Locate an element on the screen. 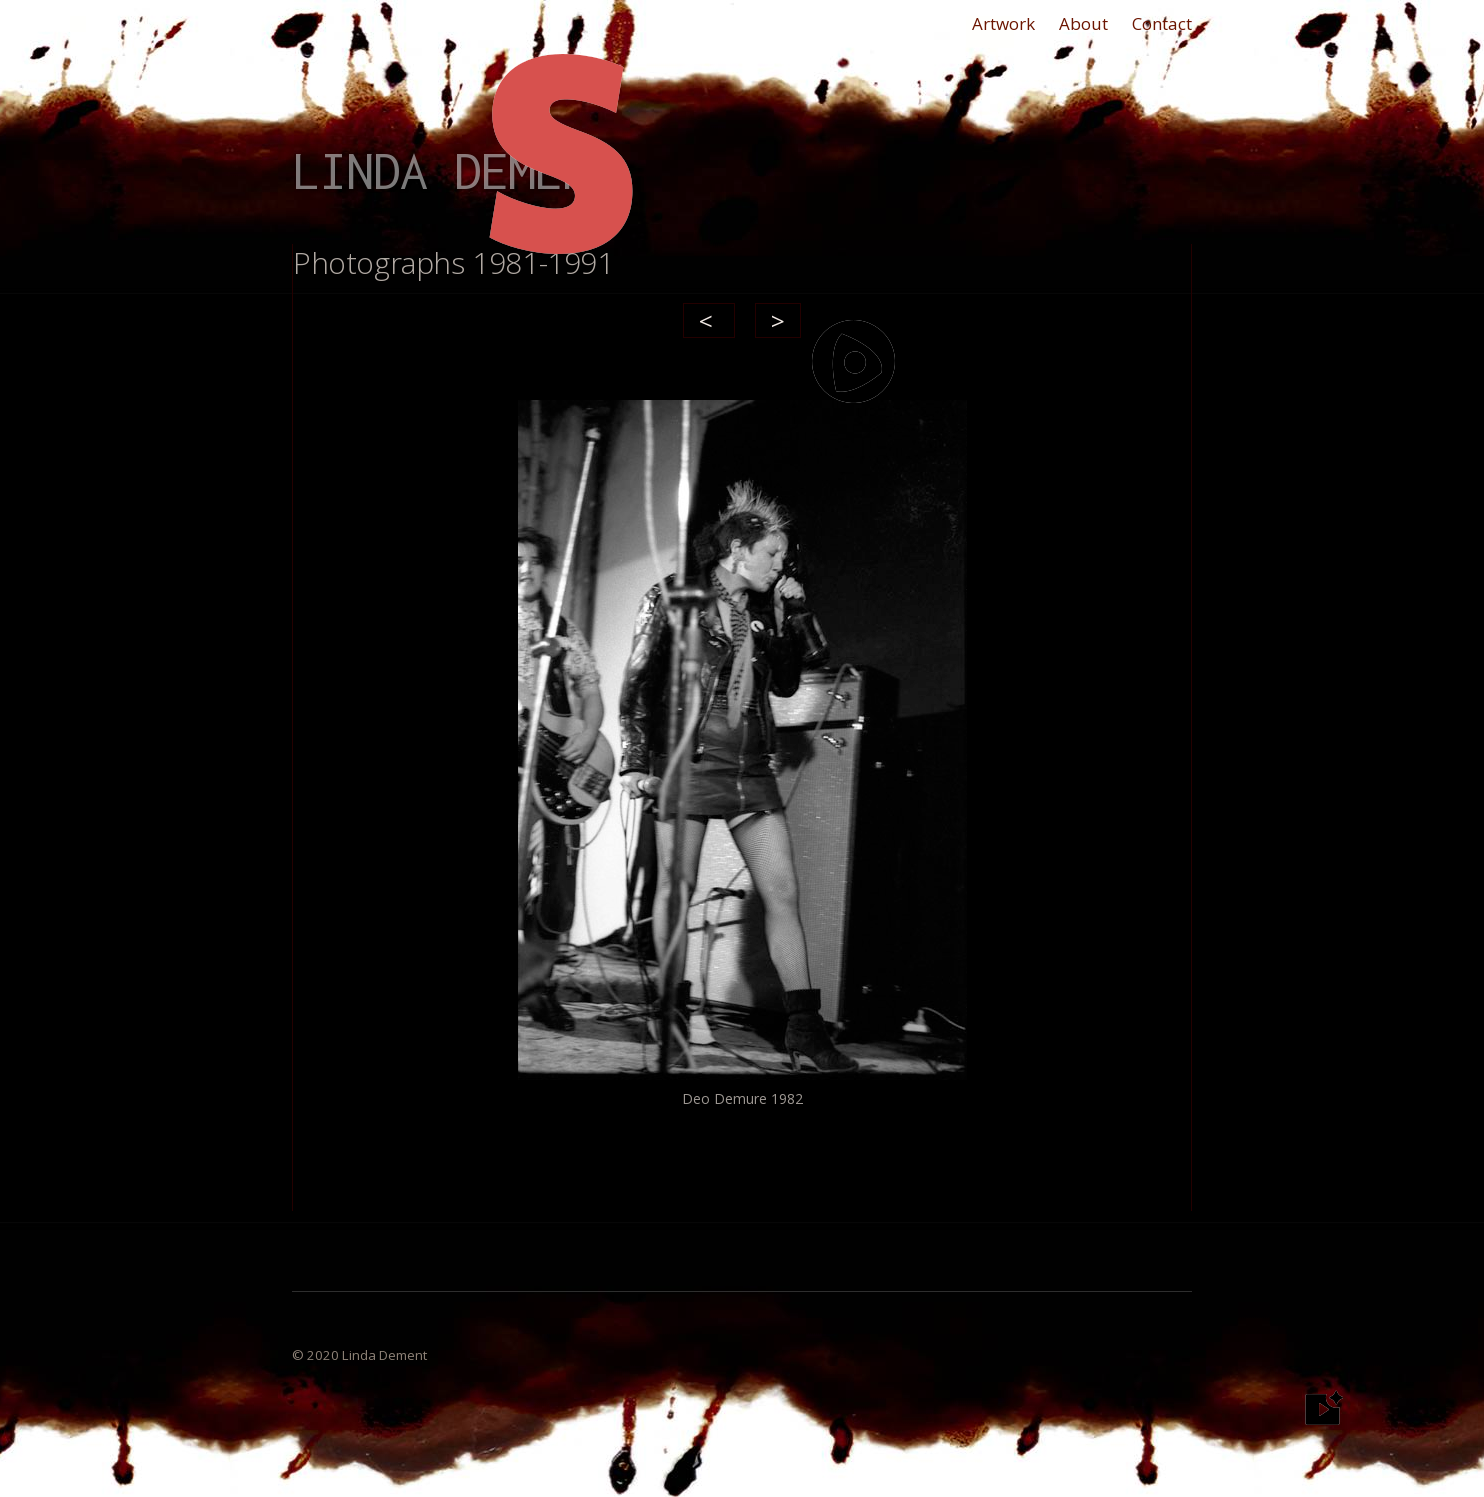  centercode brand logo is located at coordinates (853, 361).